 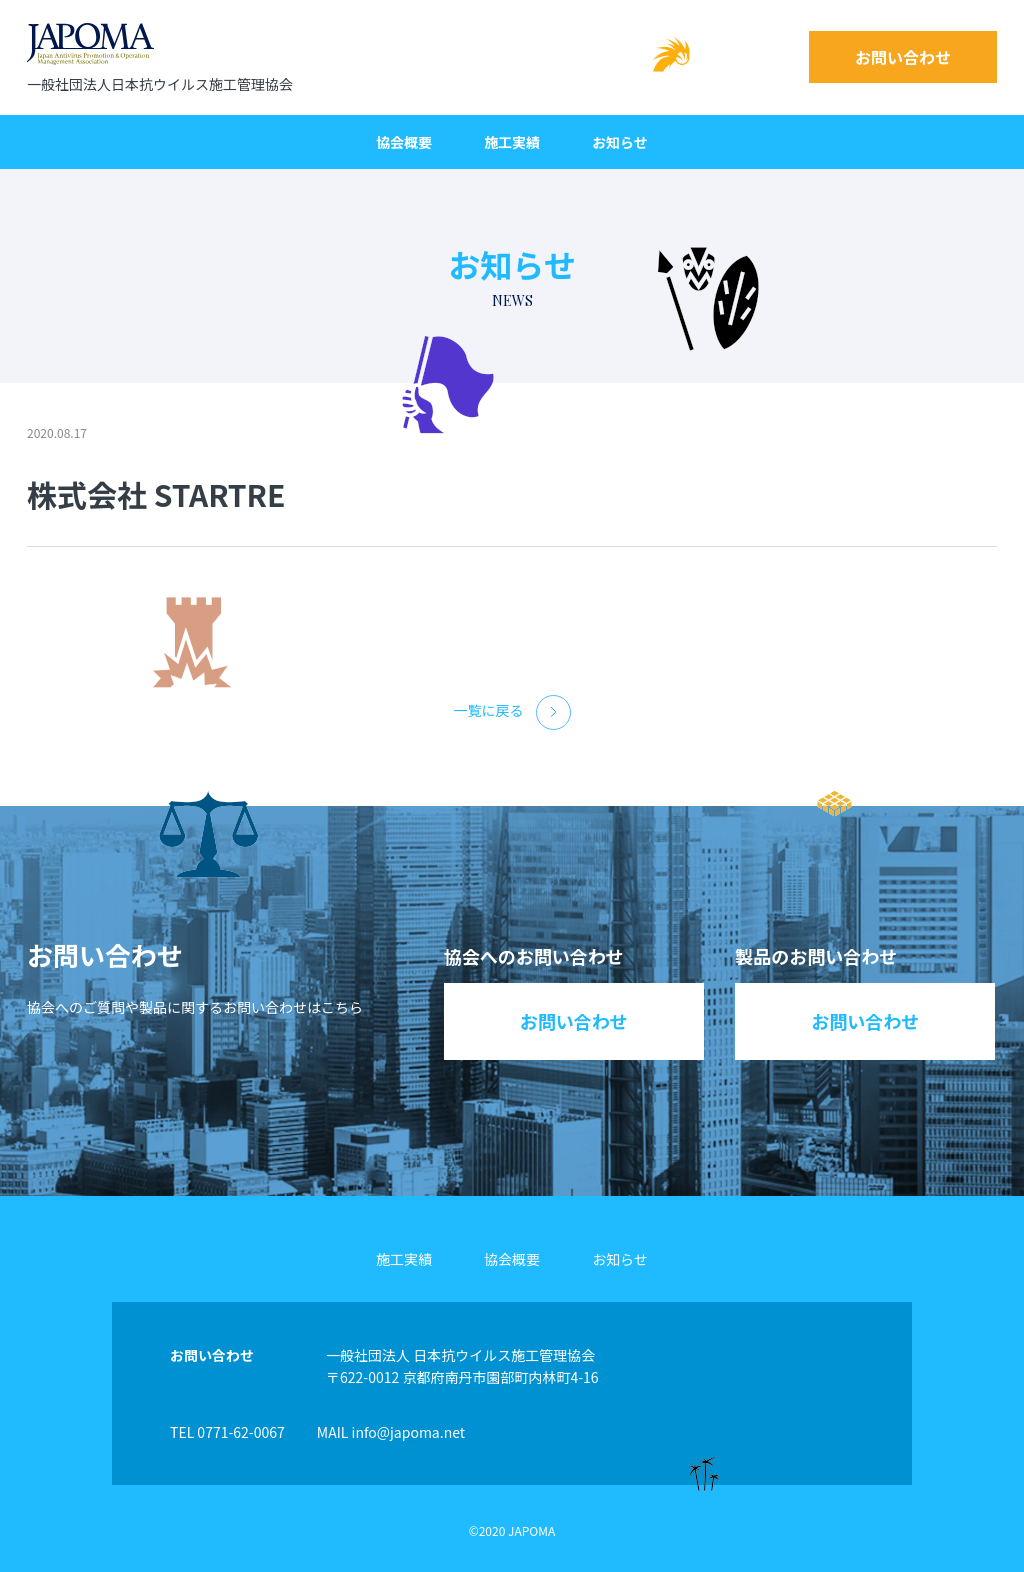 What do you see at coordinates (448, 384) in the screenshot?
I see `declare a truce or ceasefire in game` at bounding box center [448, 384].